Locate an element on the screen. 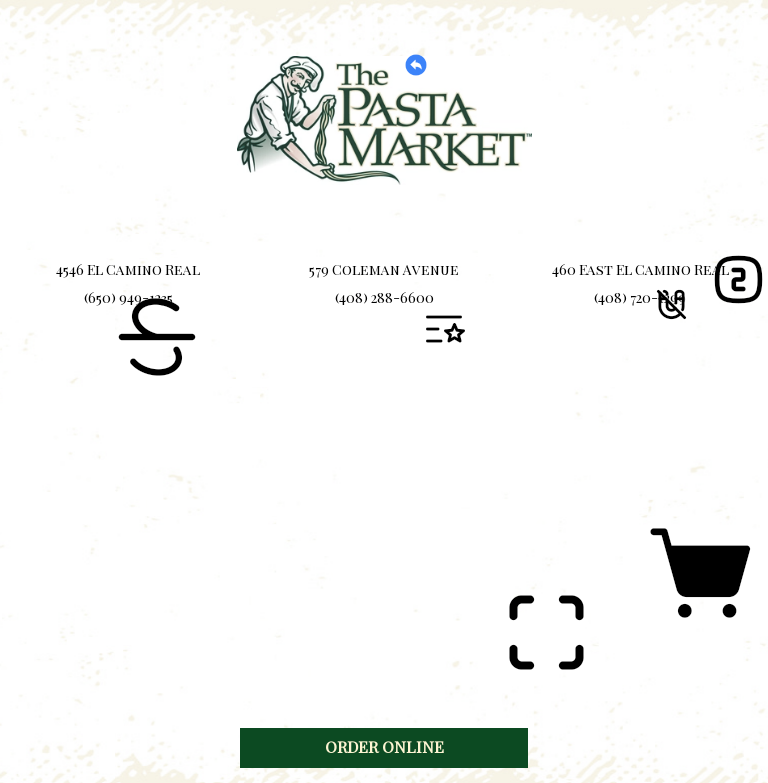  view your favorites list is located at coordinates (444, 329).